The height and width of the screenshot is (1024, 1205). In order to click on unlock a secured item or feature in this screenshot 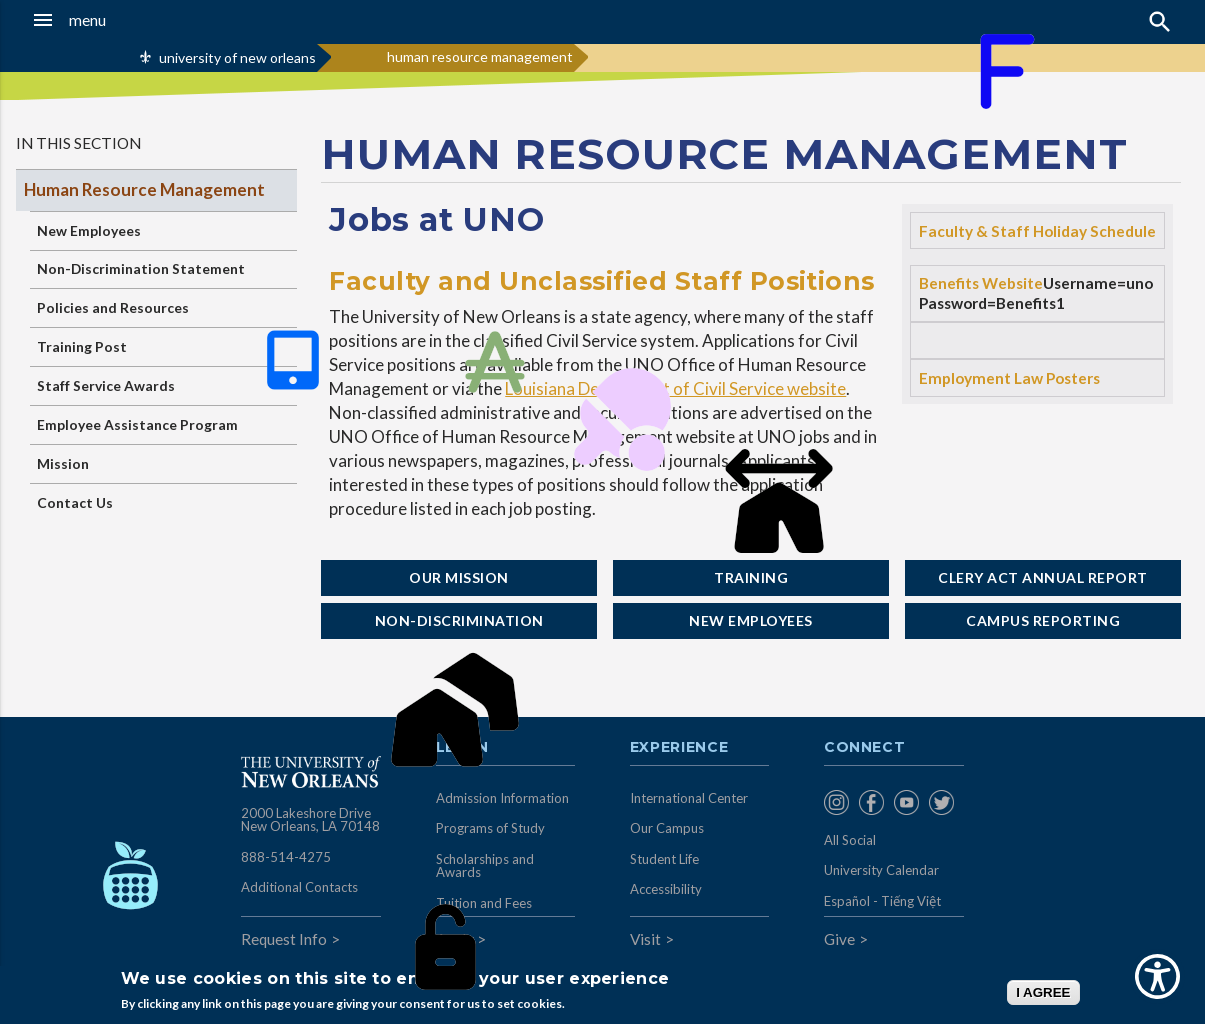, I will do `click(445, 949)`.